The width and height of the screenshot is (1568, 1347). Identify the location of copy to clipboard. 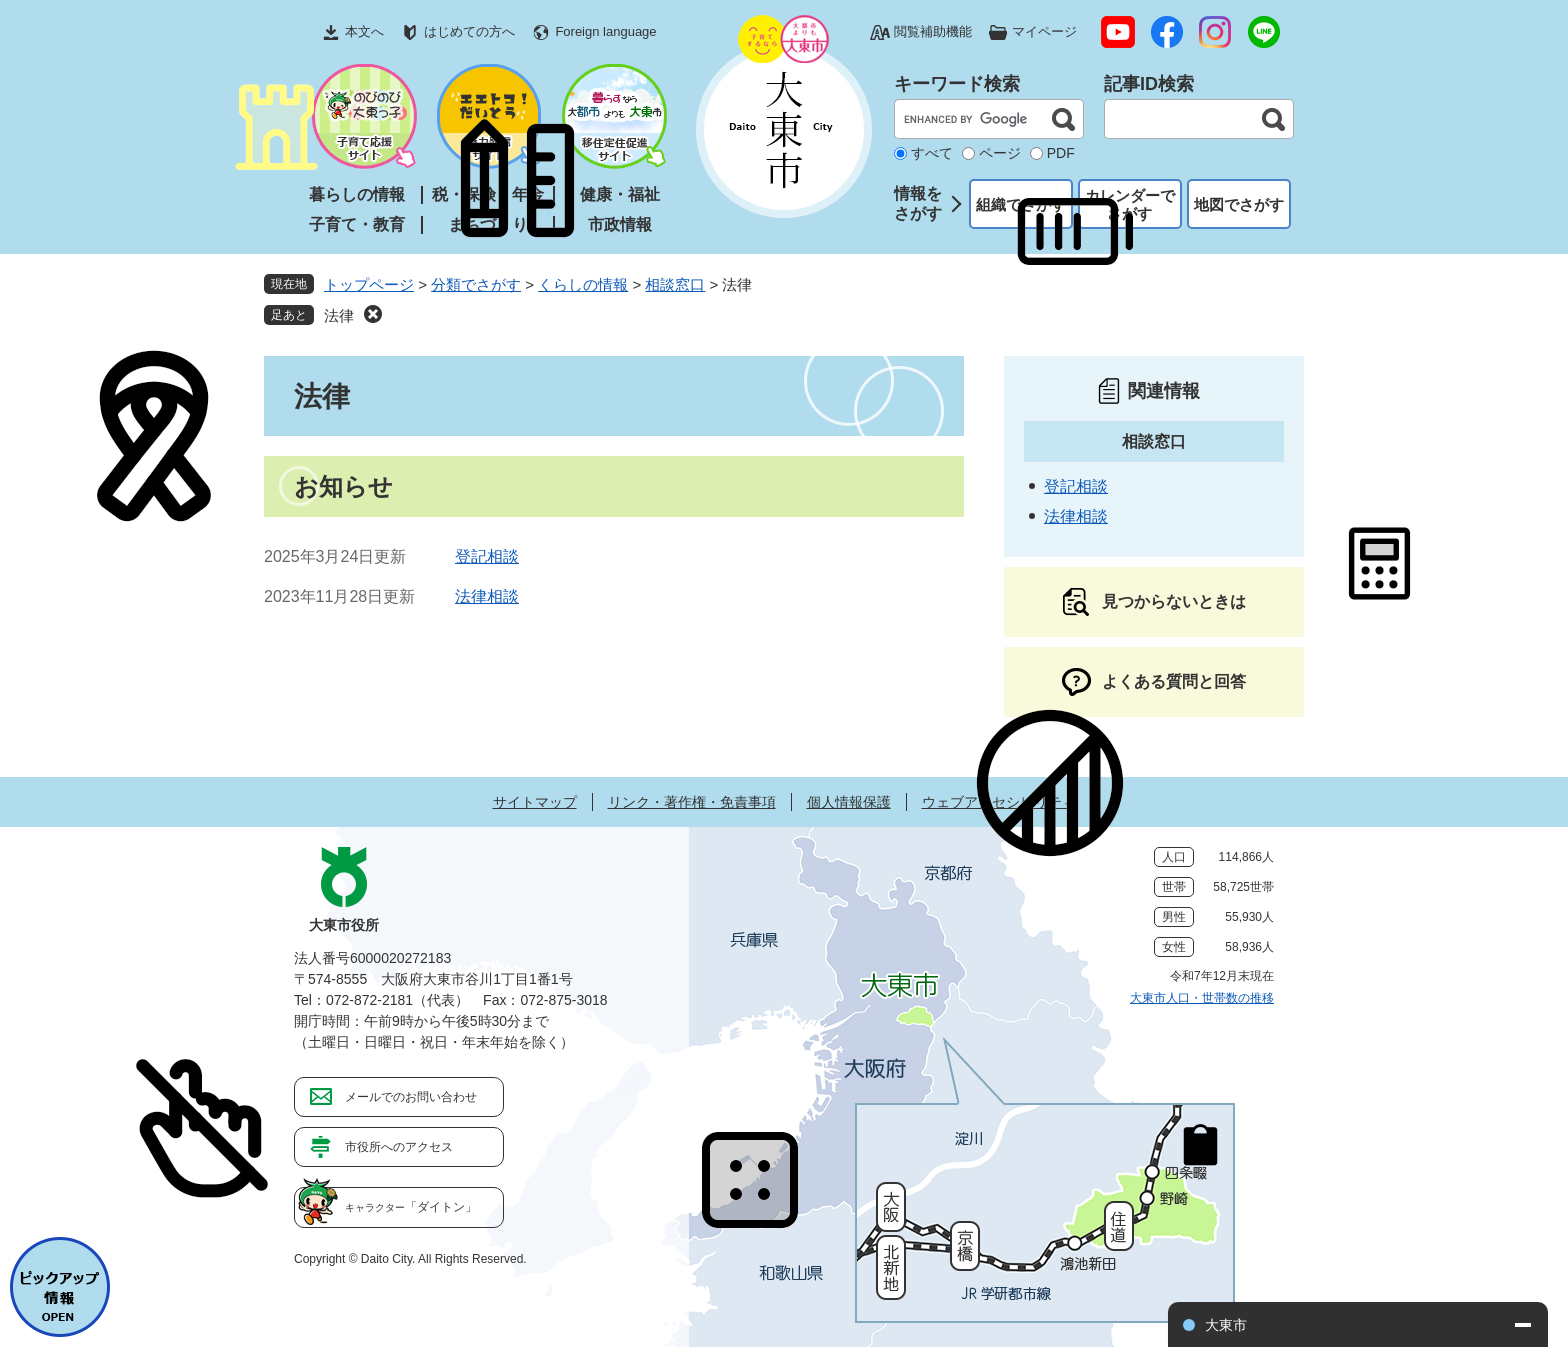
(1200, 1145).